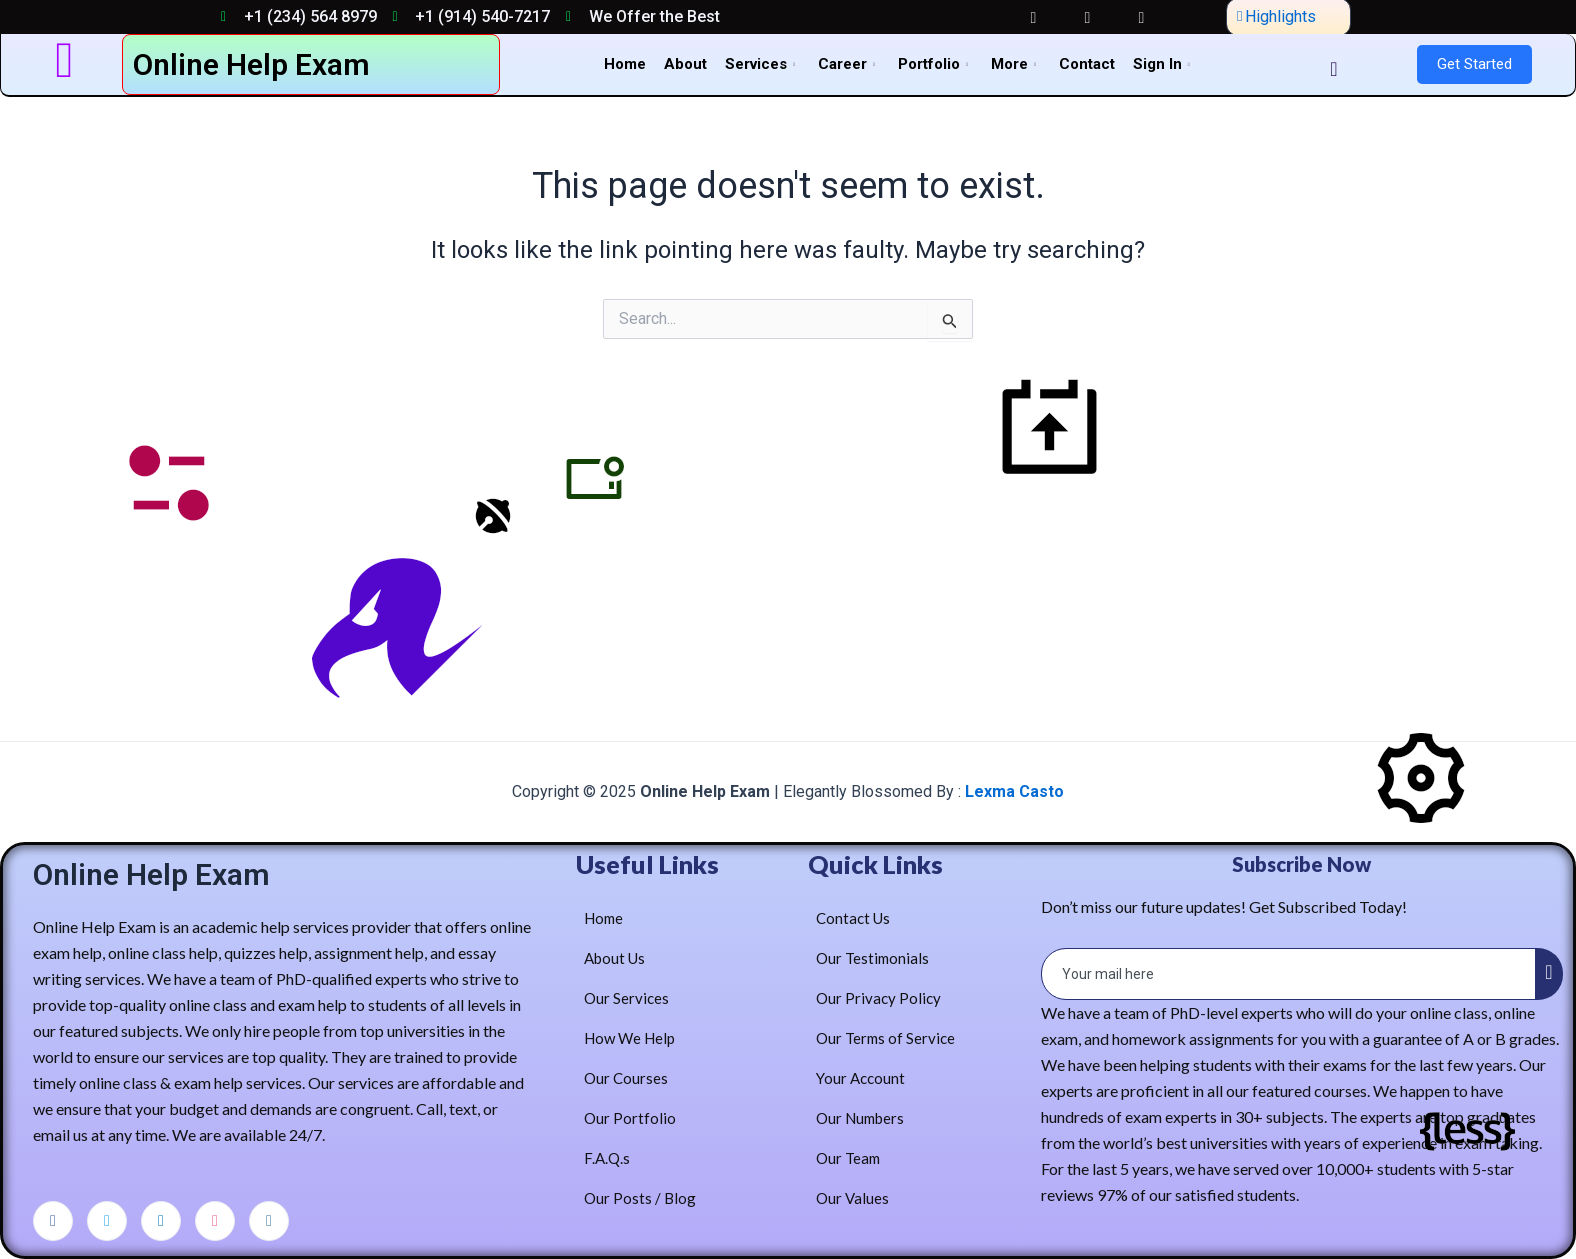  What do you see at coordinates (493, 516) in the screenshot?
I see `view notifications` at bounding box center [493, 516].